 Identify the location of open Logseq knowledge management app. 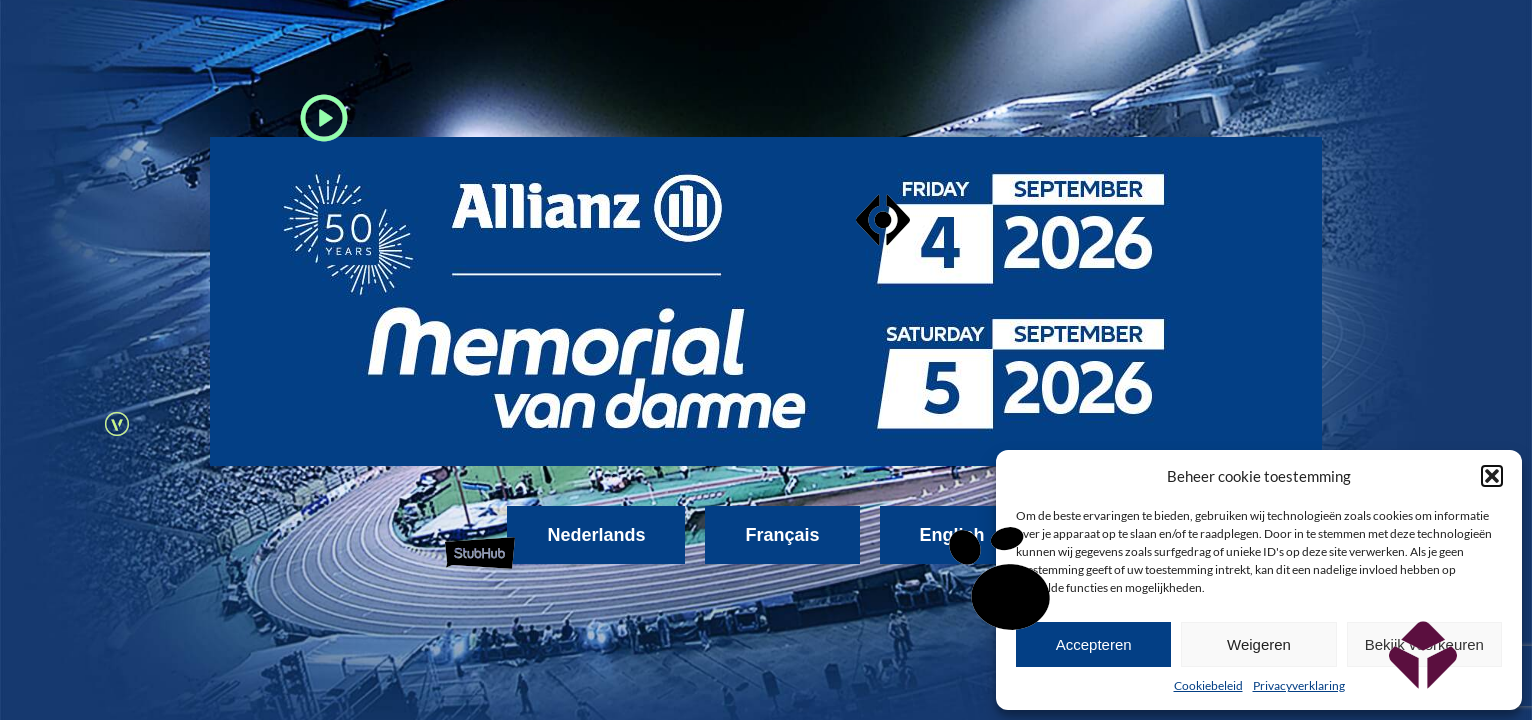
(999, 578).